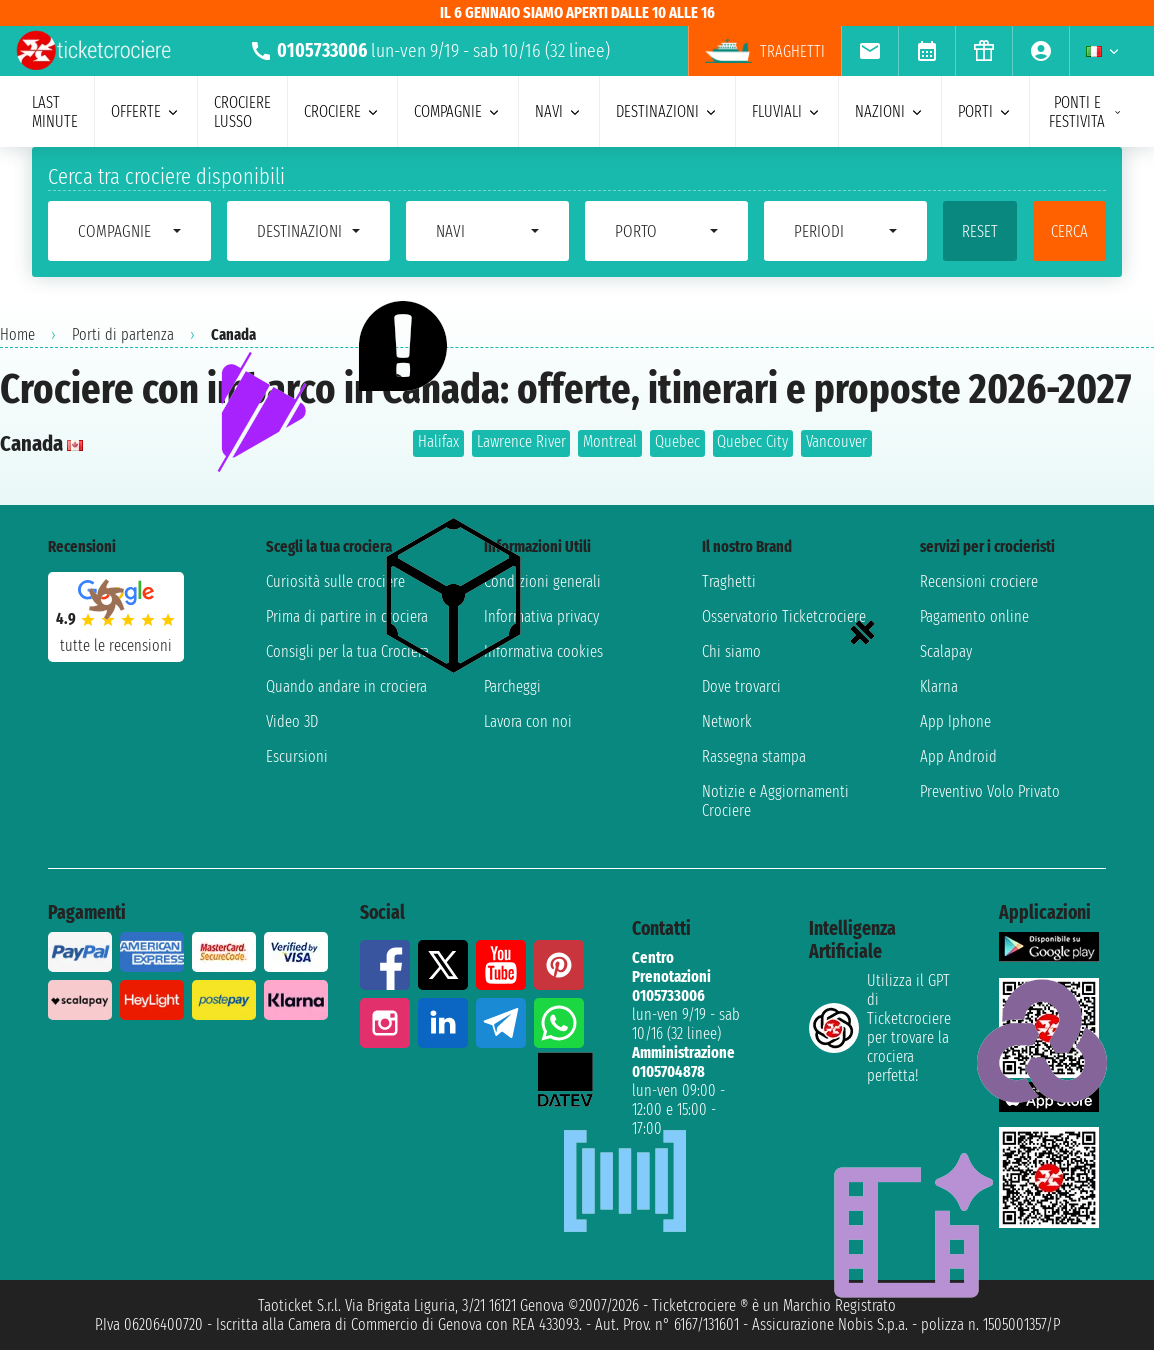  I want to click on IPFS (InterPlanetary File System) logo, so click(453, 595).